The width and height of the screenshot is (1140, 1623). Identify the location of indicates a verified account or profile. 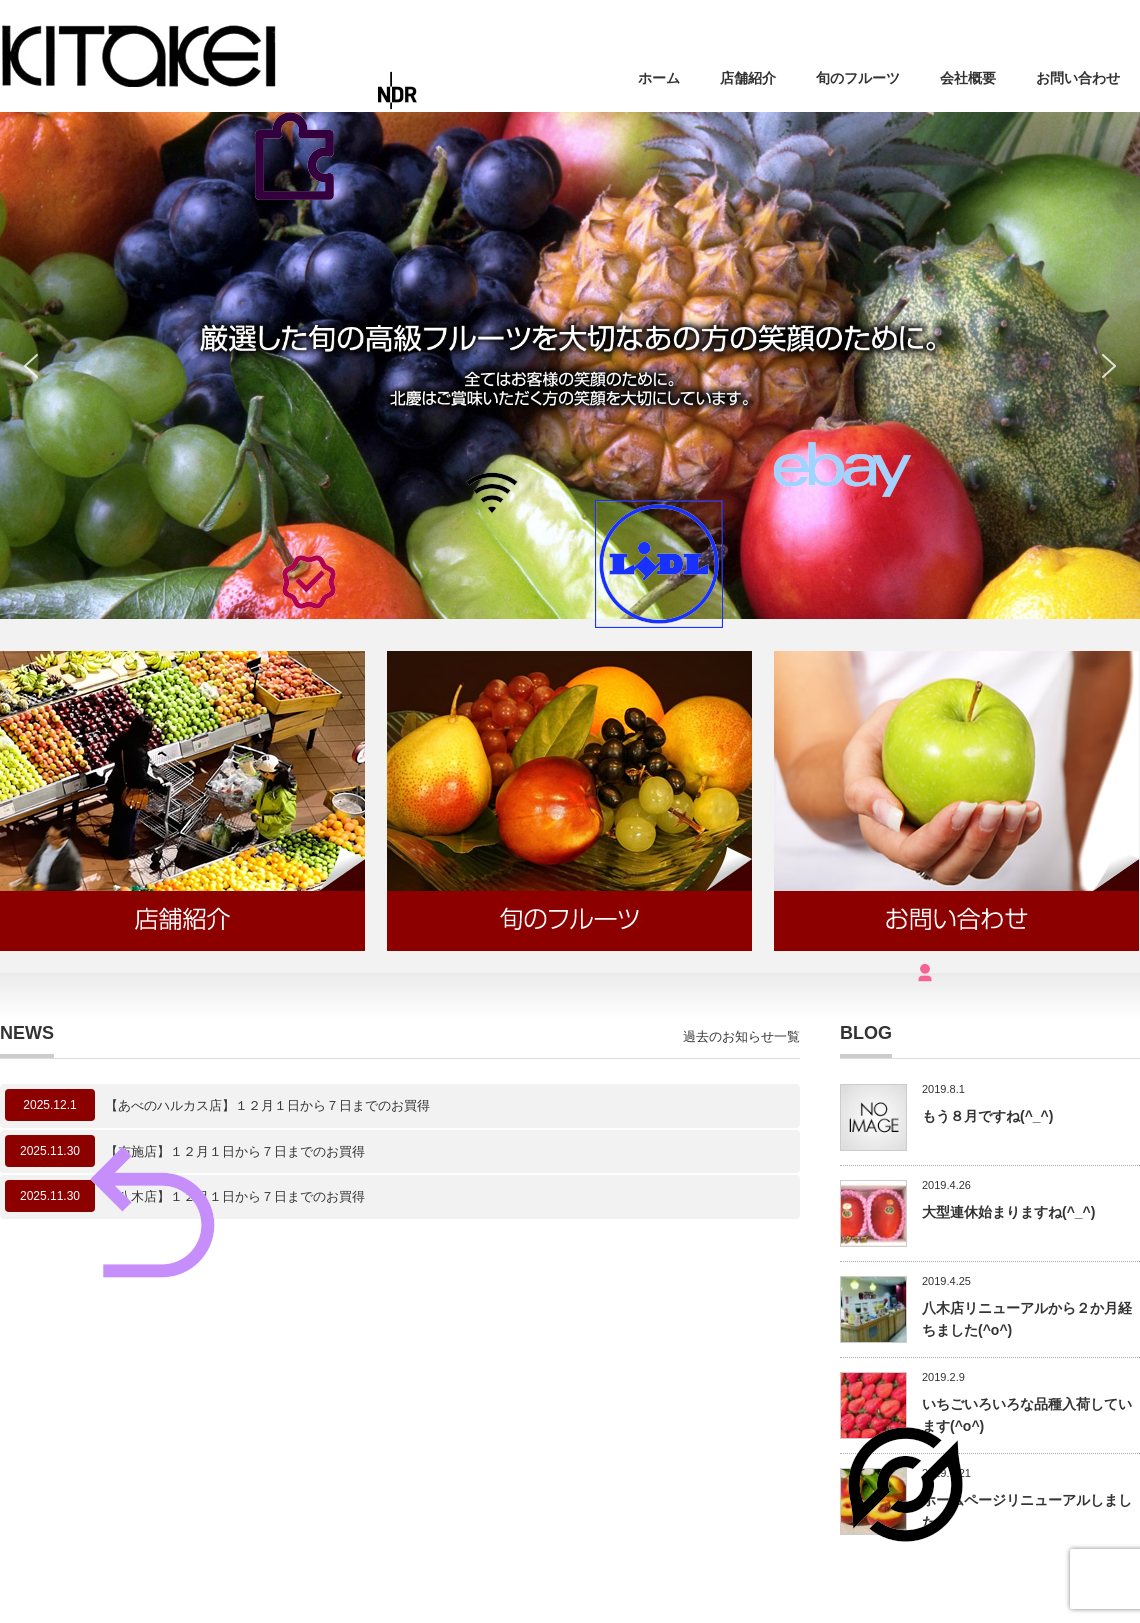
(309, 582).